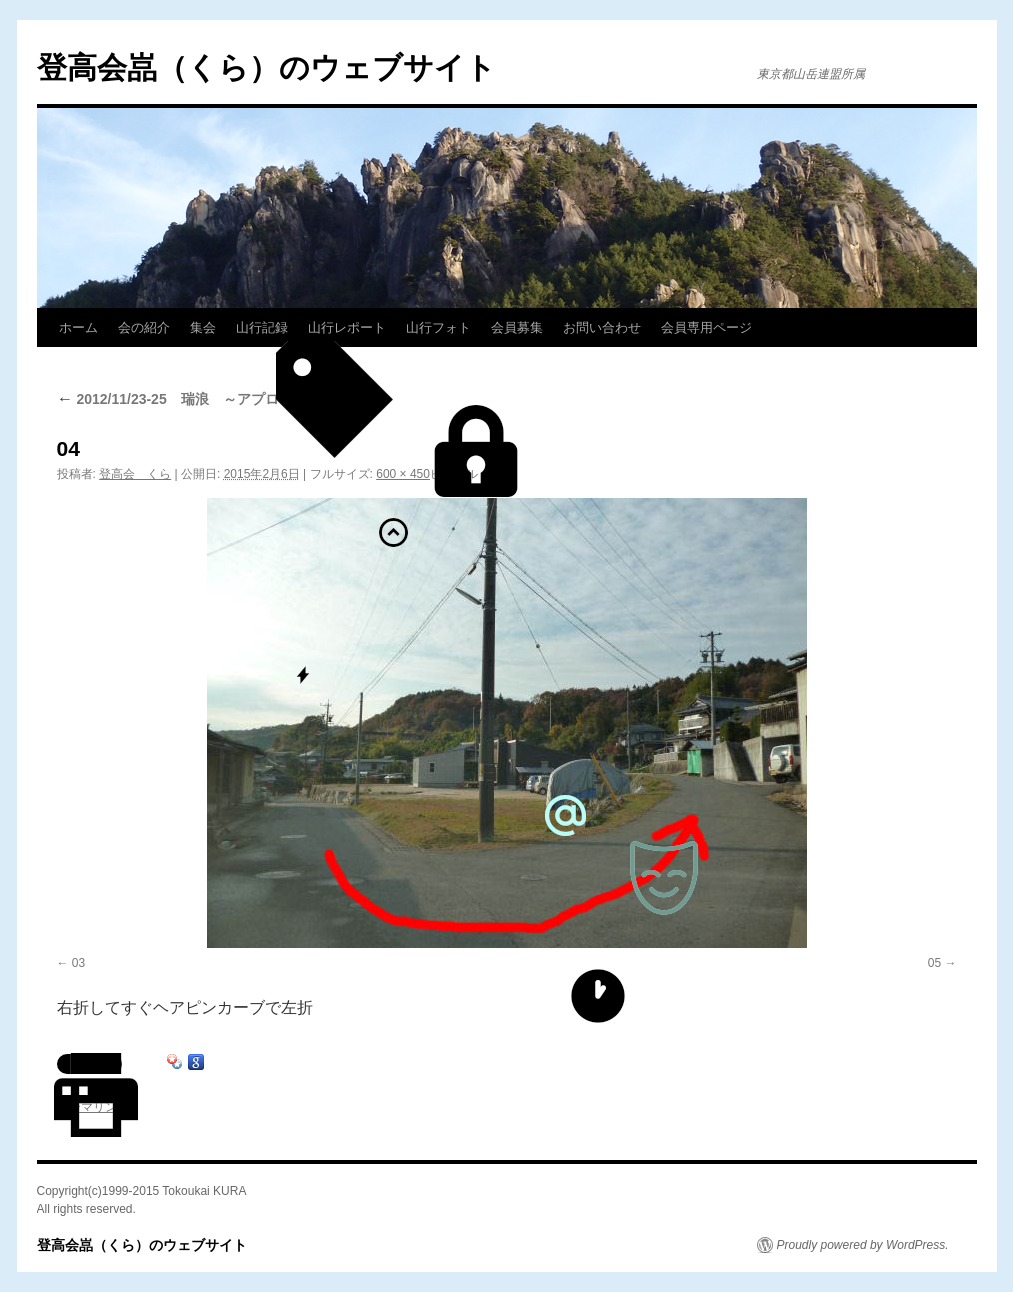 Image resolution: width=1013 pixels, height=1292 pixels. I want to click on scroll up or return to top of page, so click(393, 532).